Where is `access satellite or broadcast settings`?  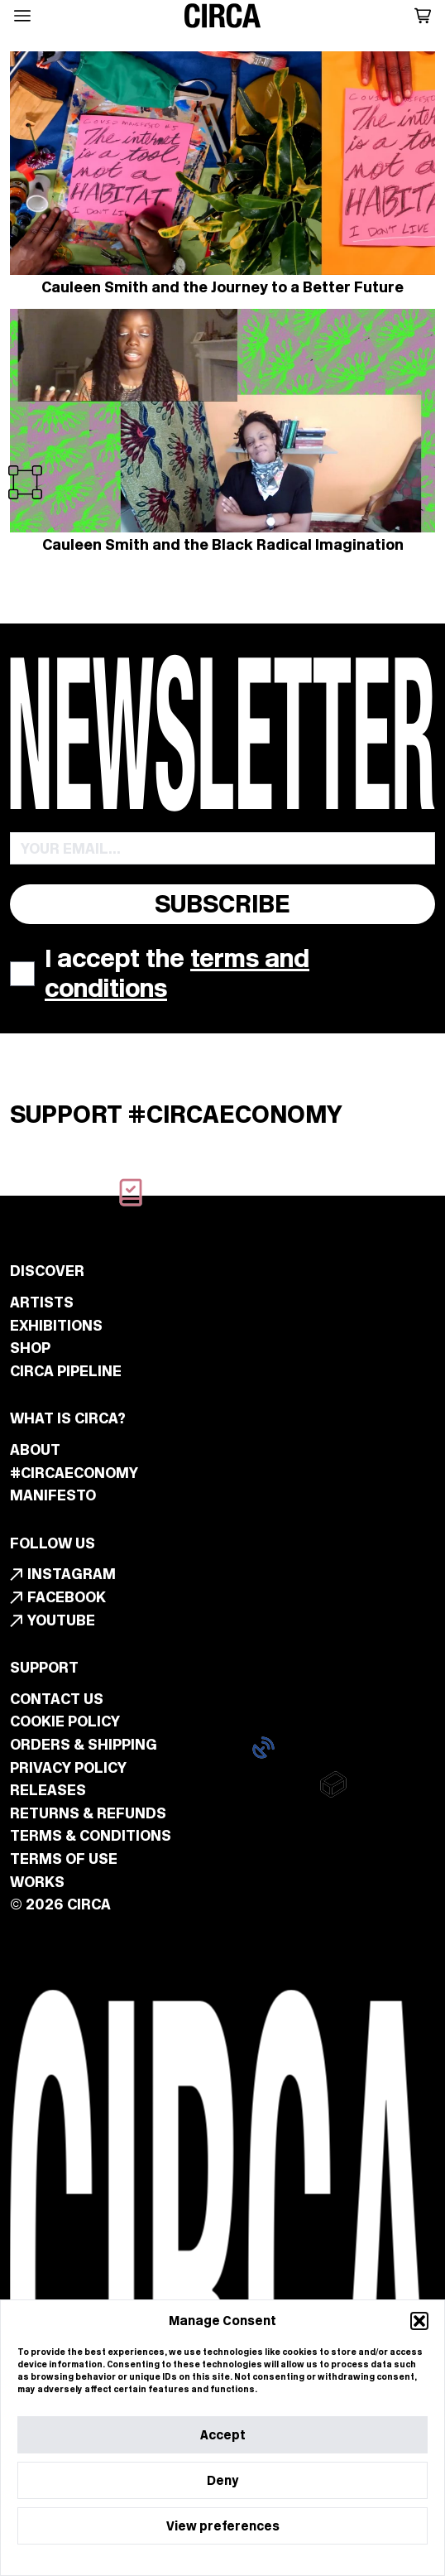
access satellite or broadcast settings is located at coordinates (263, 1747).